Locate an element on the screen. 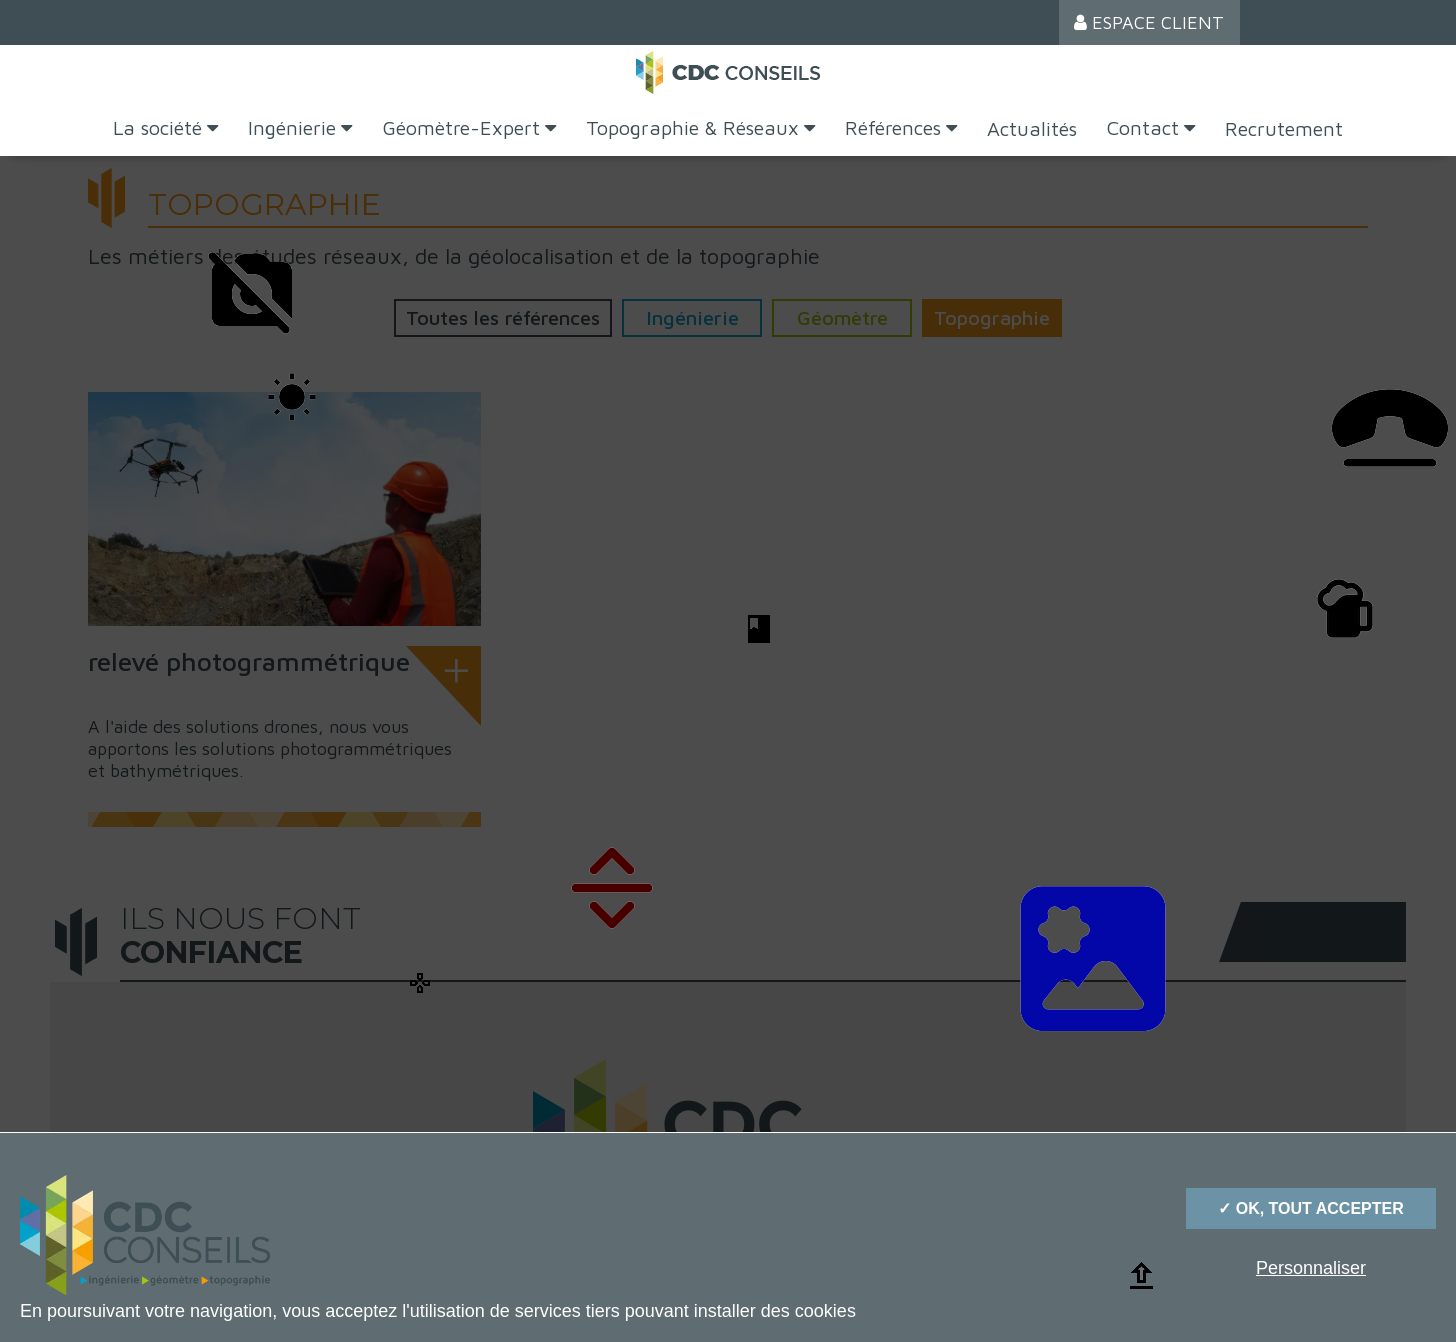 Image resolution: width=1456 pixels, height=1342 pixels. toggle light mode or bright display is located at coordinates (292, 398).